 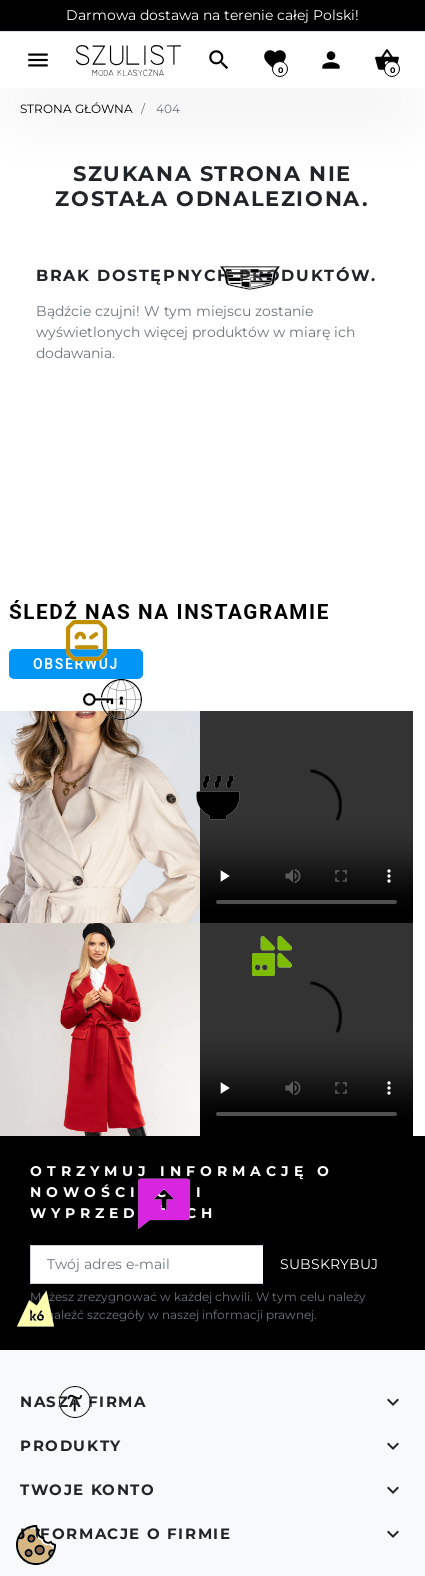 What do you see at coordinates (218, 800) in the screenshot?
I see `view food or dining options` at bounding box center [218, 800].